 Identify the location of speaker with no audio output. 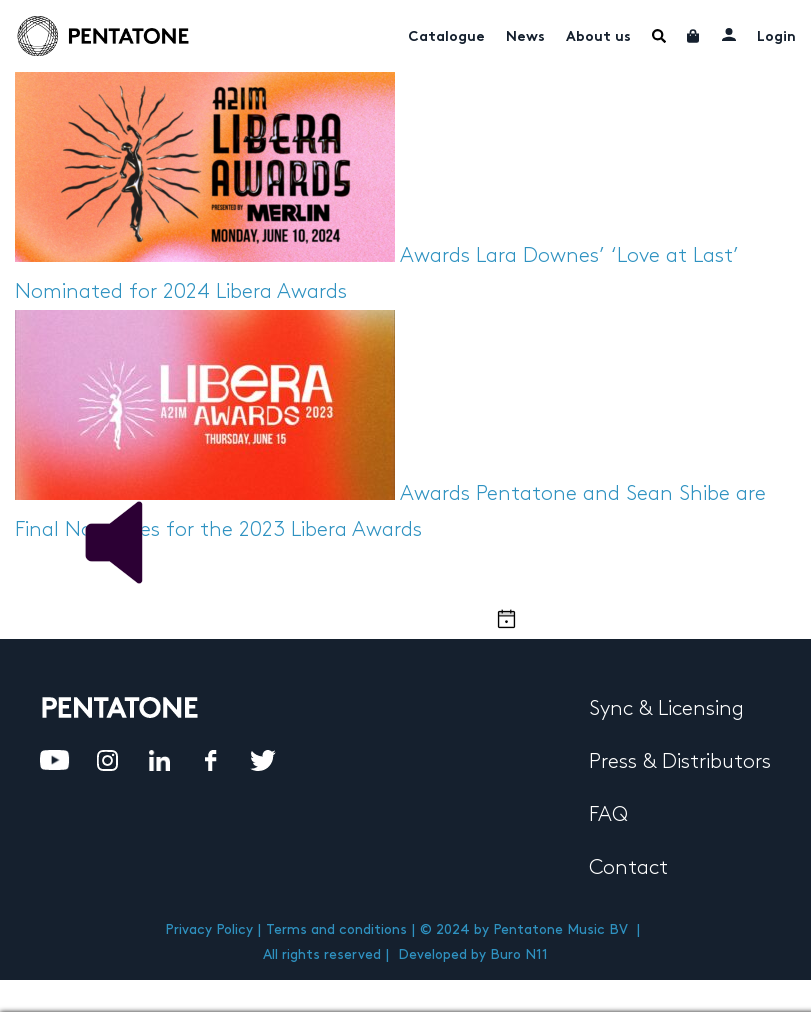
(126, 542).